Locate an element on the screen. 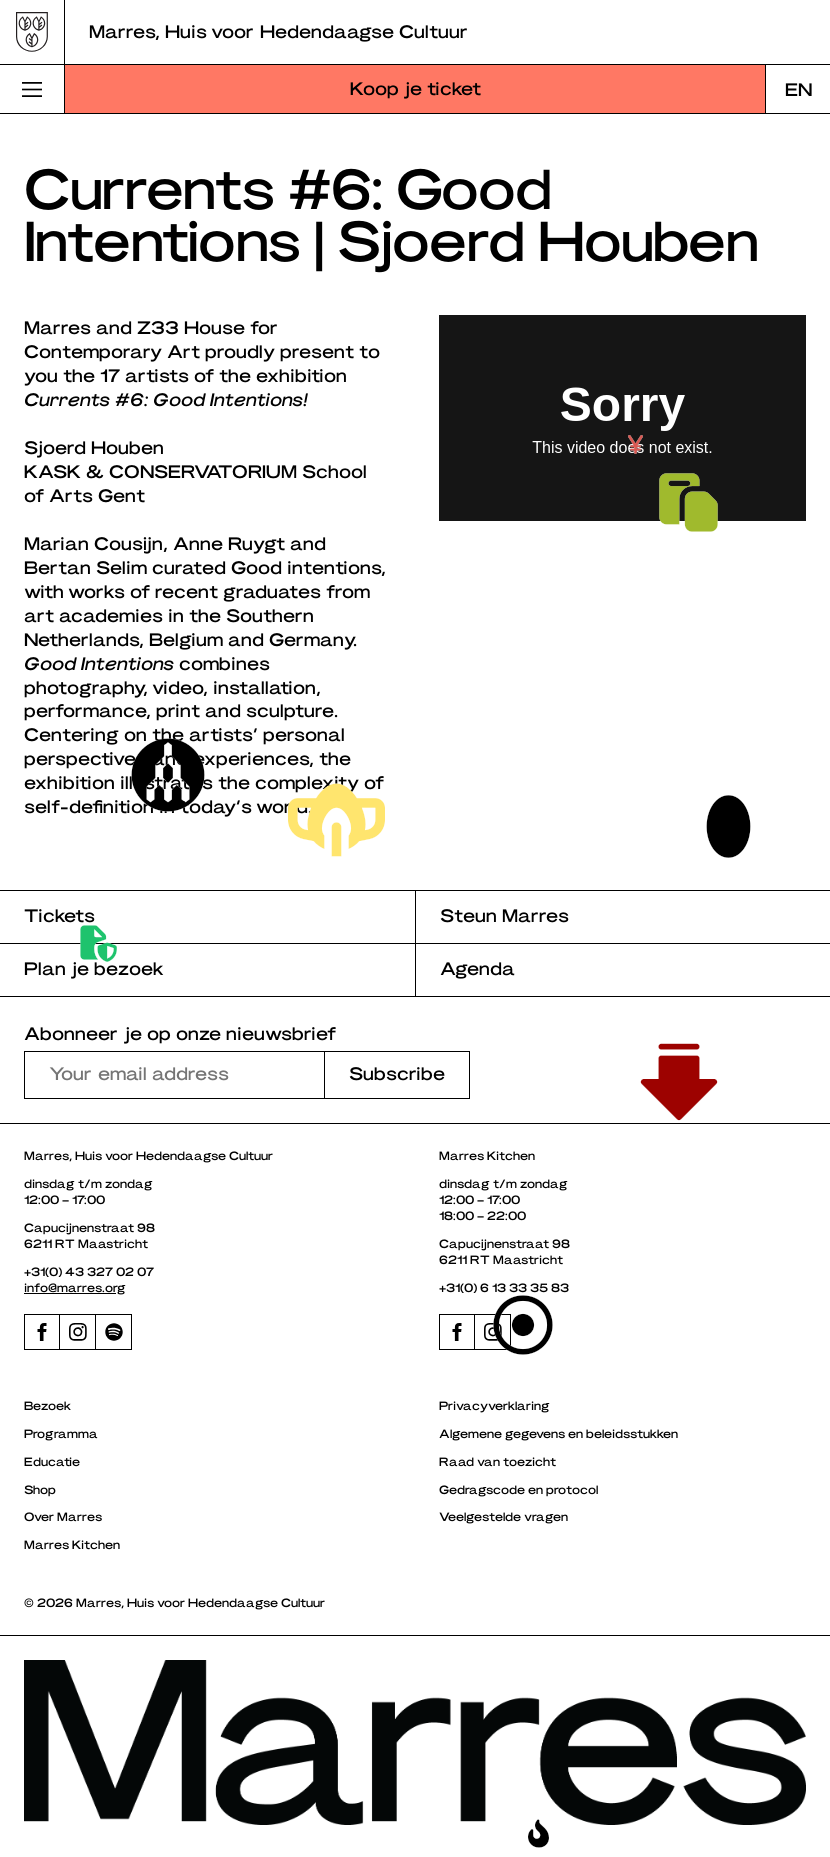 Image resolution: width=830 pixels, height=1857 pixels. download file or content is located at coordinates (679, 1079).